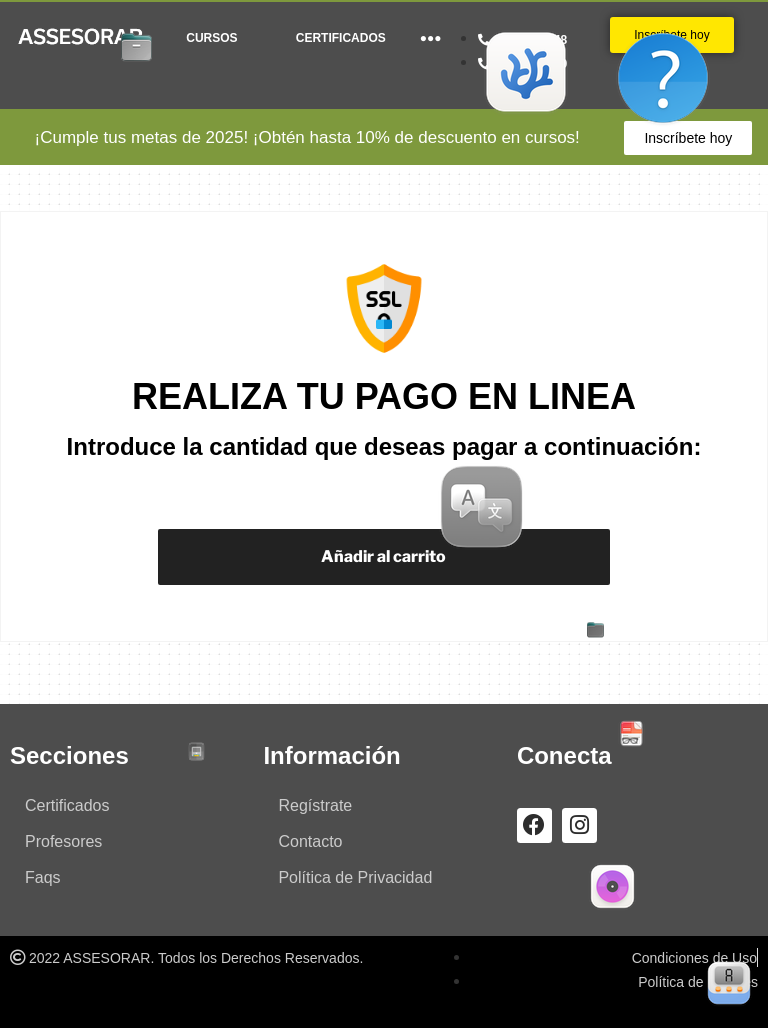 The width and height of the screenshot is (768, 1028). What do you see at coordinates (526, 72) in the screenshot?
I see `open vscodium code editor` at bounding box center [526, 72].